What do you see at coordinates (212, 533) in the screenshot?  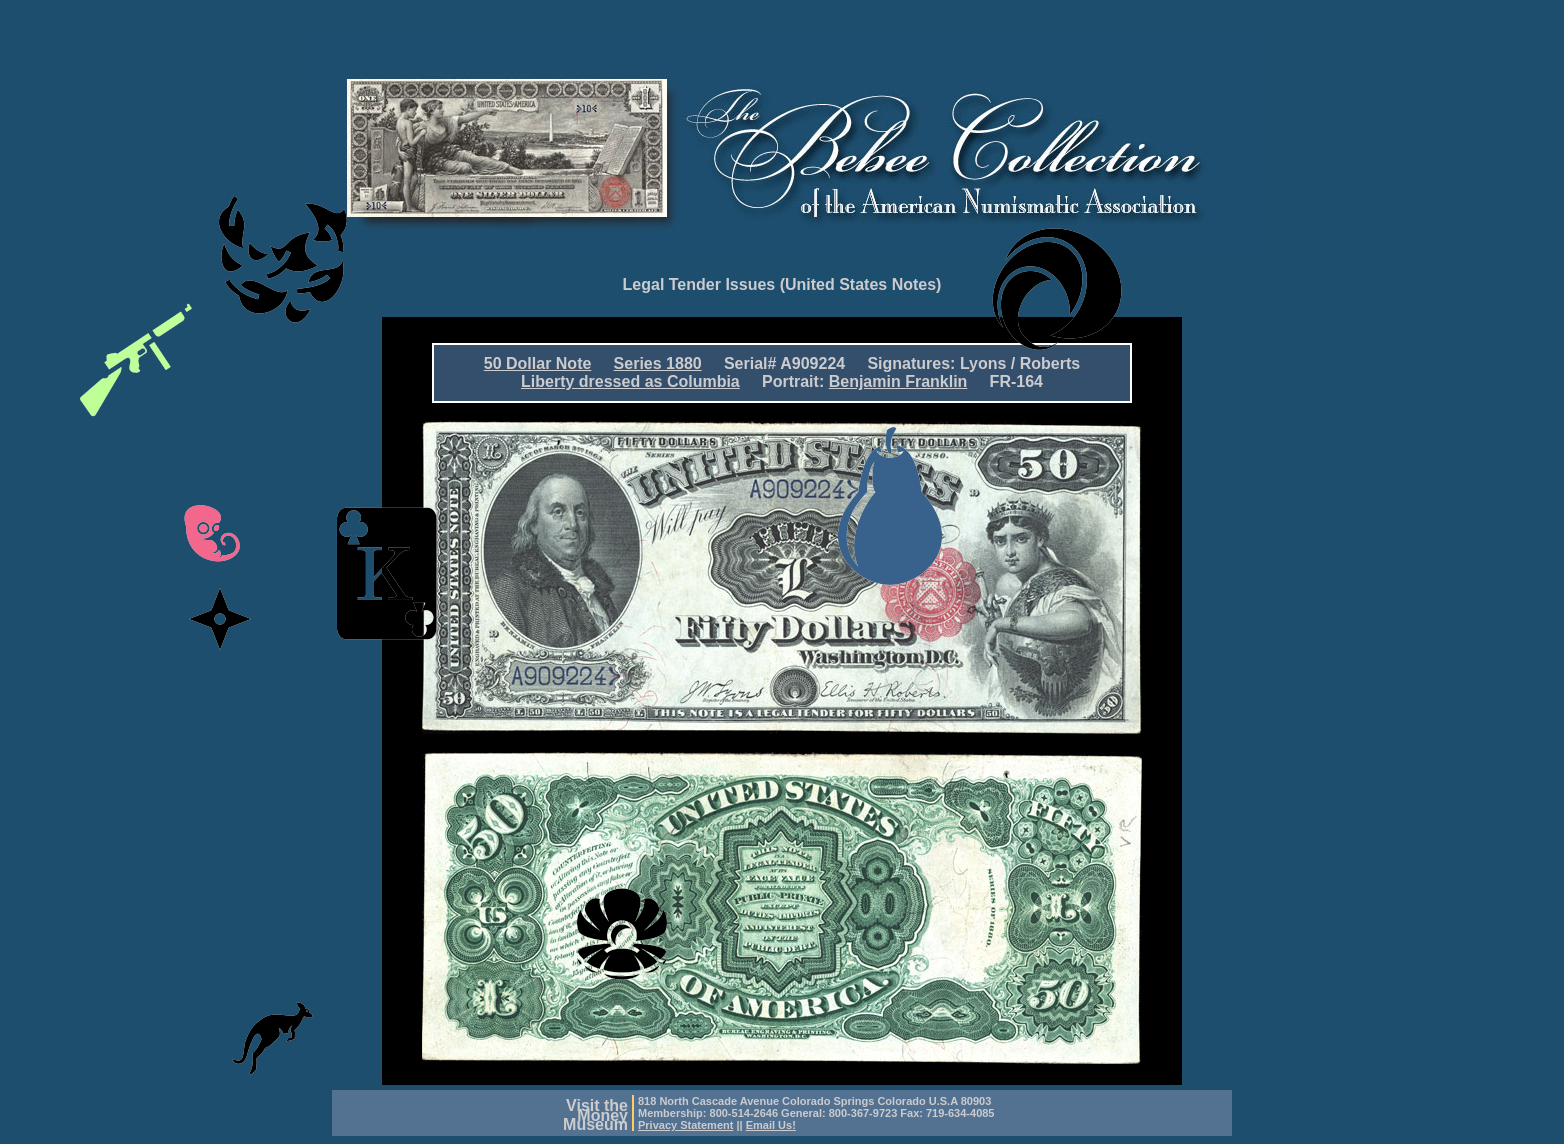 I see `indicates pregnancy or fetal development status` at bounding box center [212, 533].